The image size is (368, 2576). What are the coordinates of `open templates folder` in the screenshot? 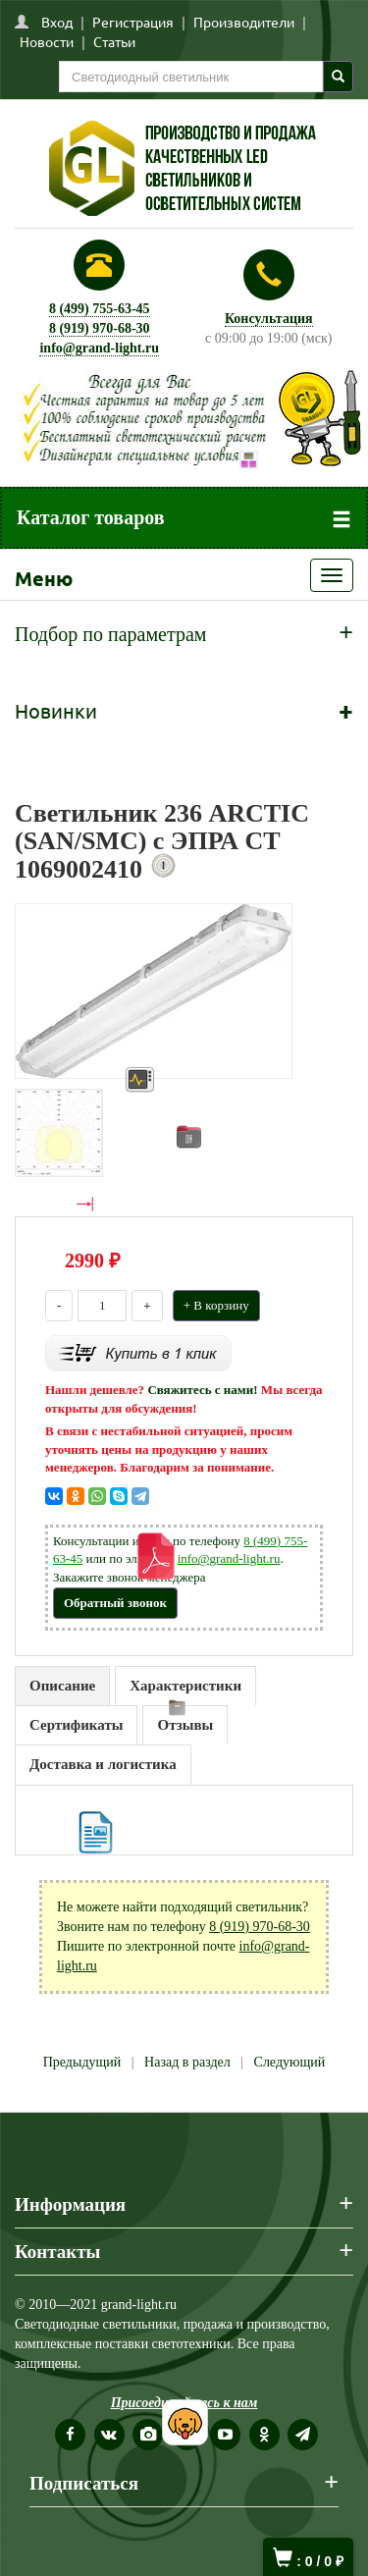 It's located at (188, 1136).